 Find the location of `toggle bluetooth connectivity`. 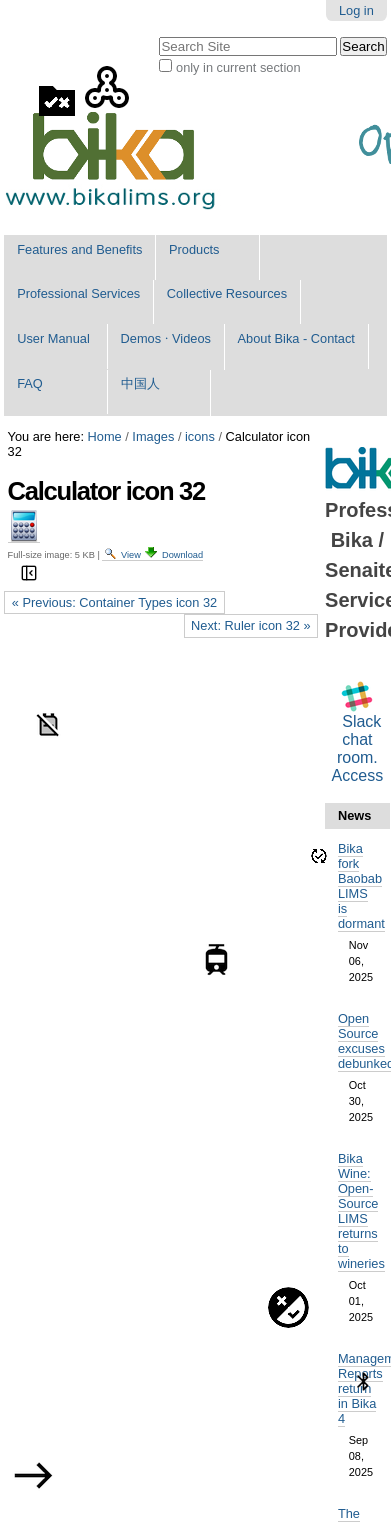

toggle bluetooth connectivity is located at coordinates (363, 1381).